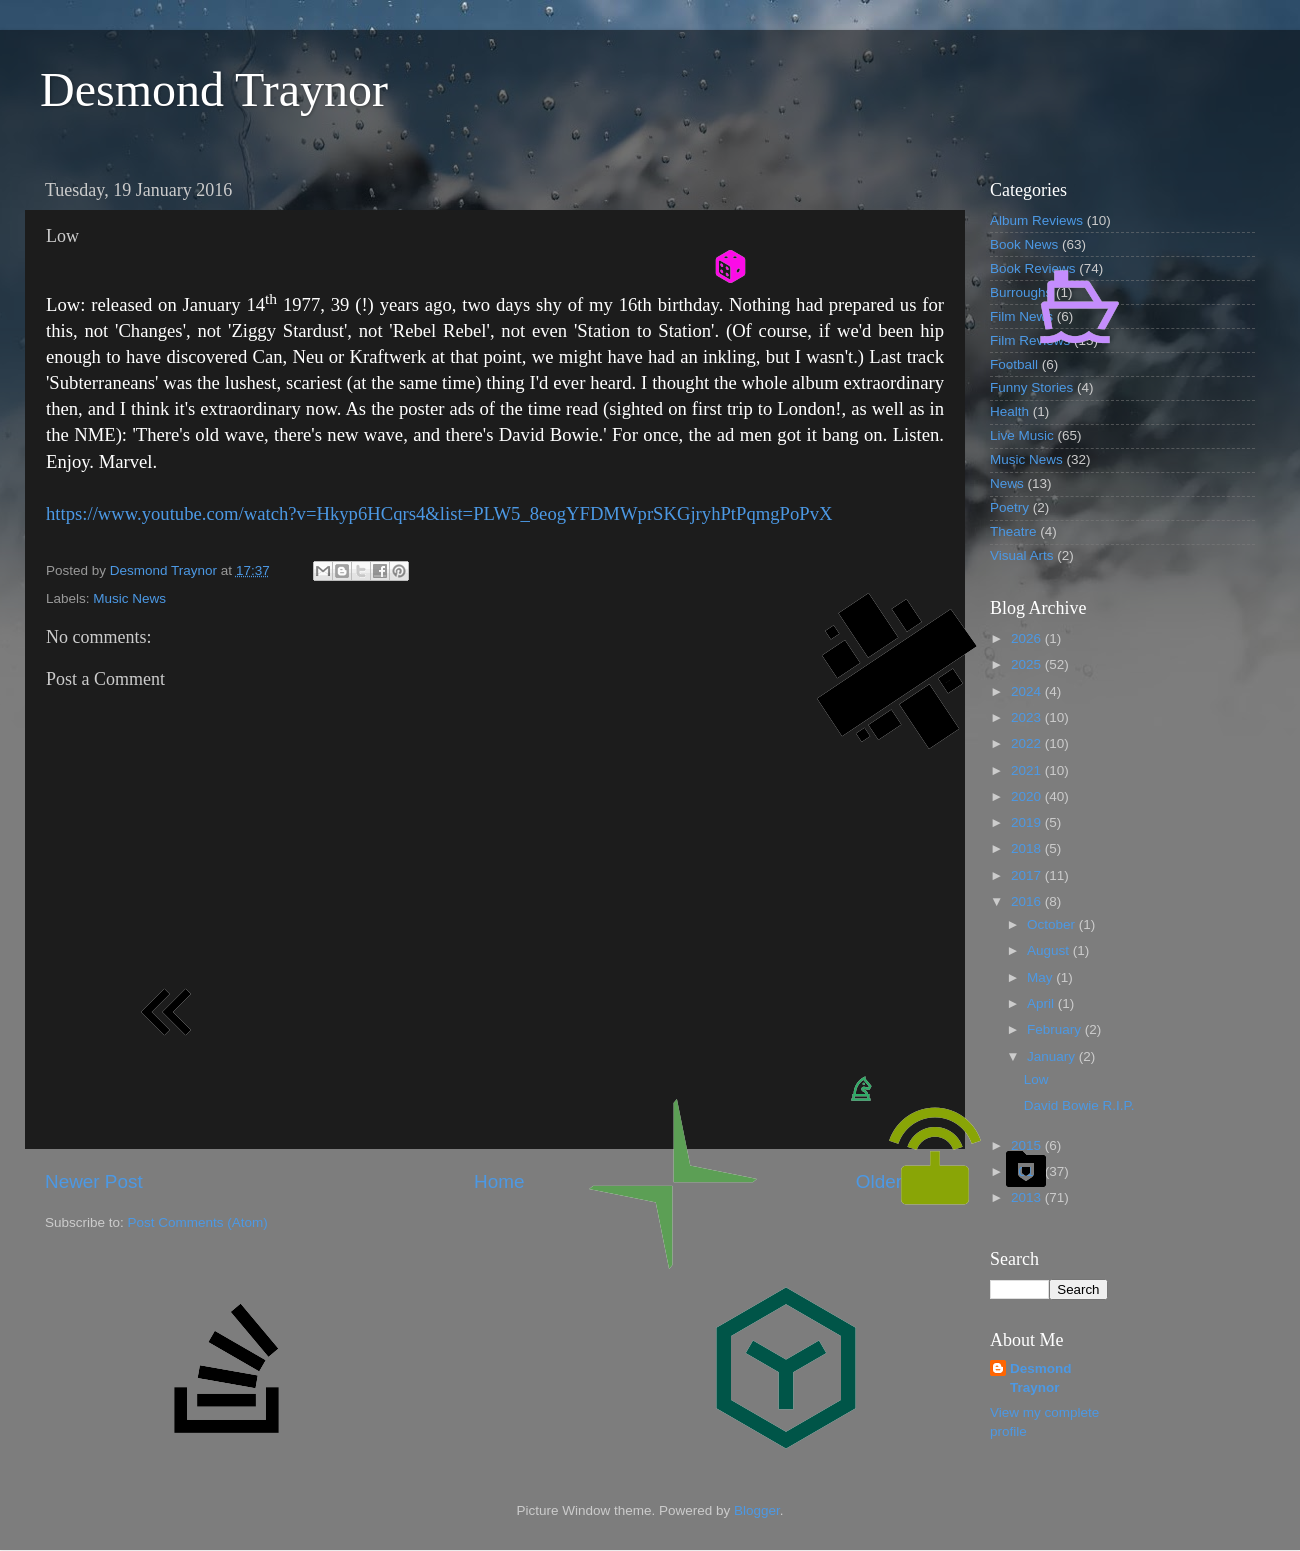 This screenshot has height=1551, width=1300. What do you see at coordinates (673, 1184) in the screenshot?
I see `polestar electric vehicle brand logo` at bounding box center [673, 1184].